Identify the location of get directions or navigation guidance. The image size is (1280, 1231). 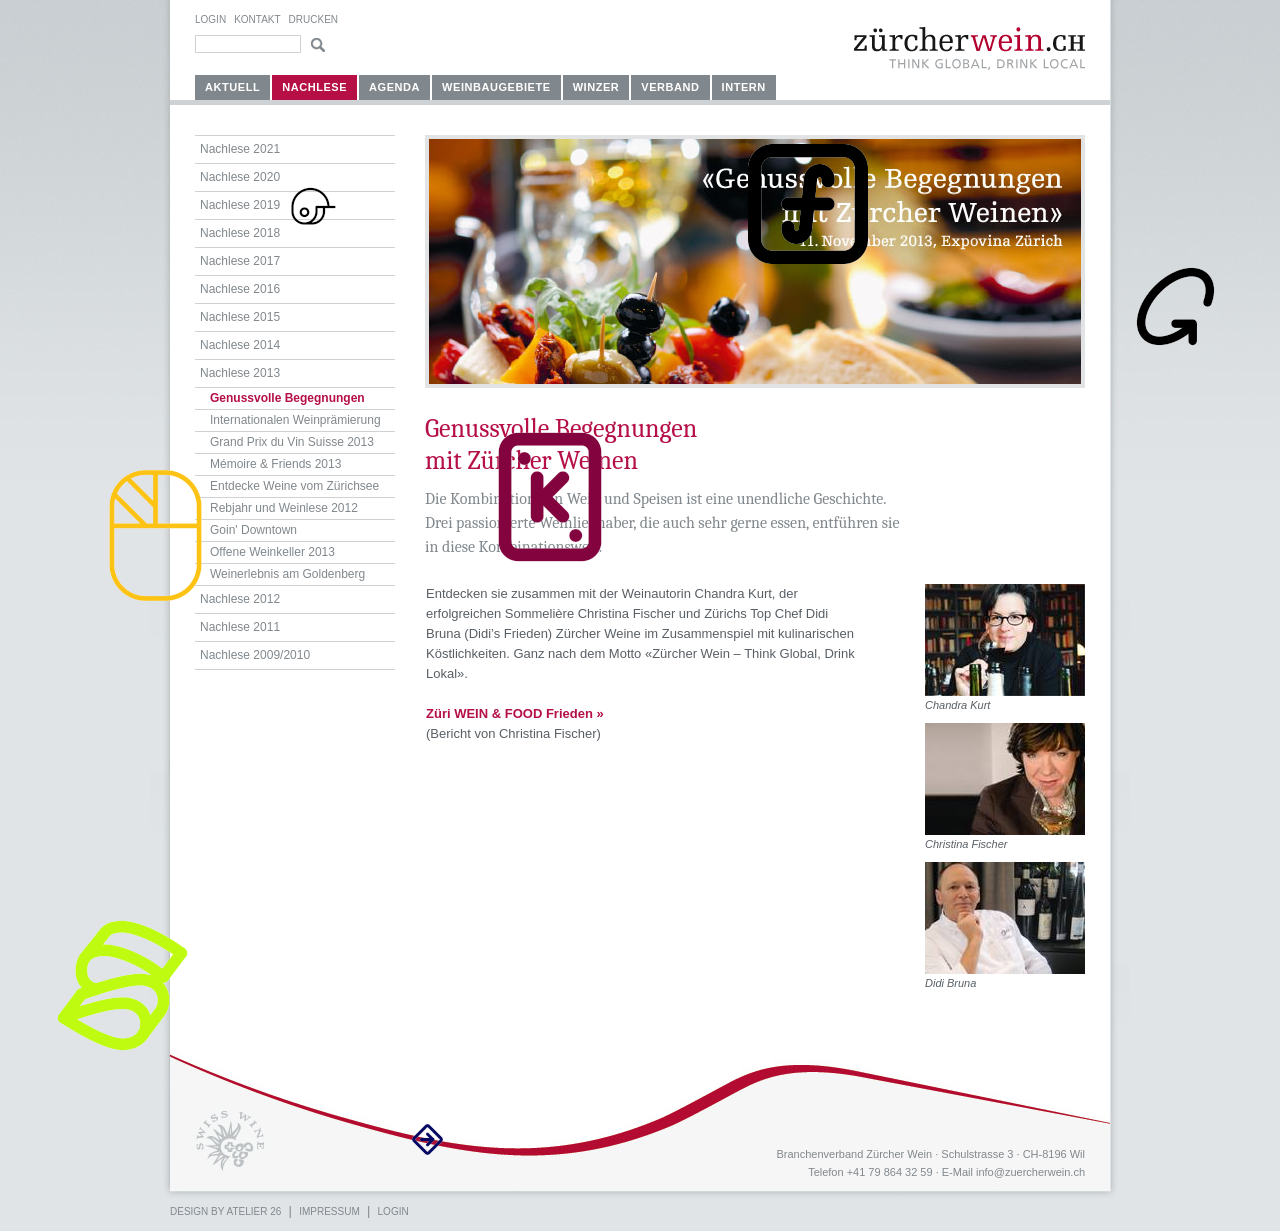
(427, 1139).